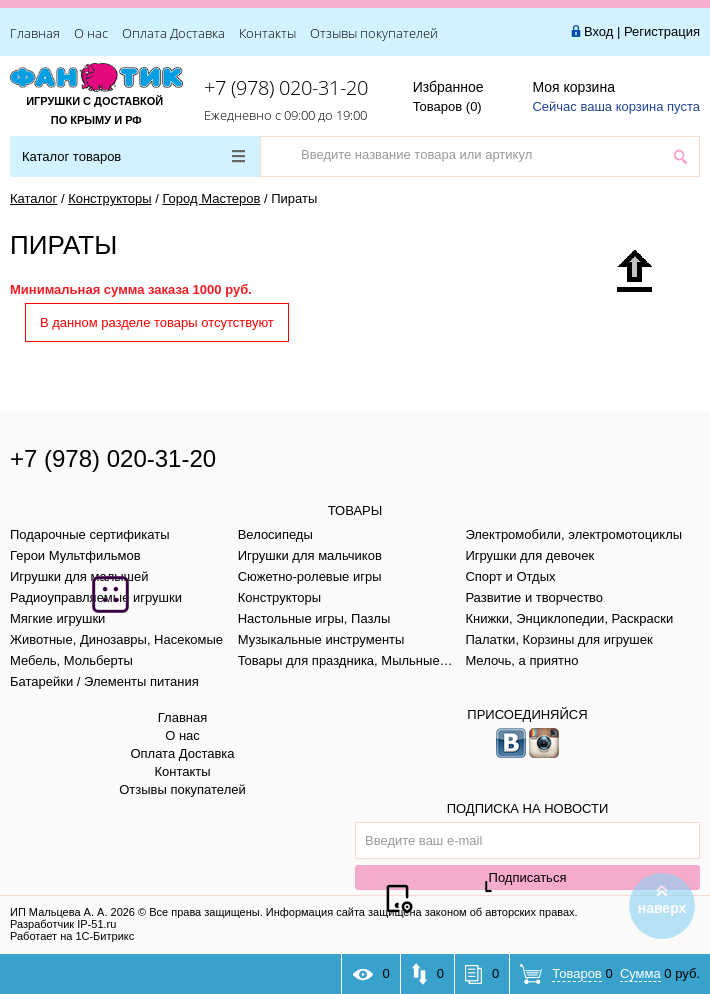 Image resolution: width=710 pixels, height=994 pixels. I want to click on indicates a lowercase "L" character or letter identifier, so click(488, 886).